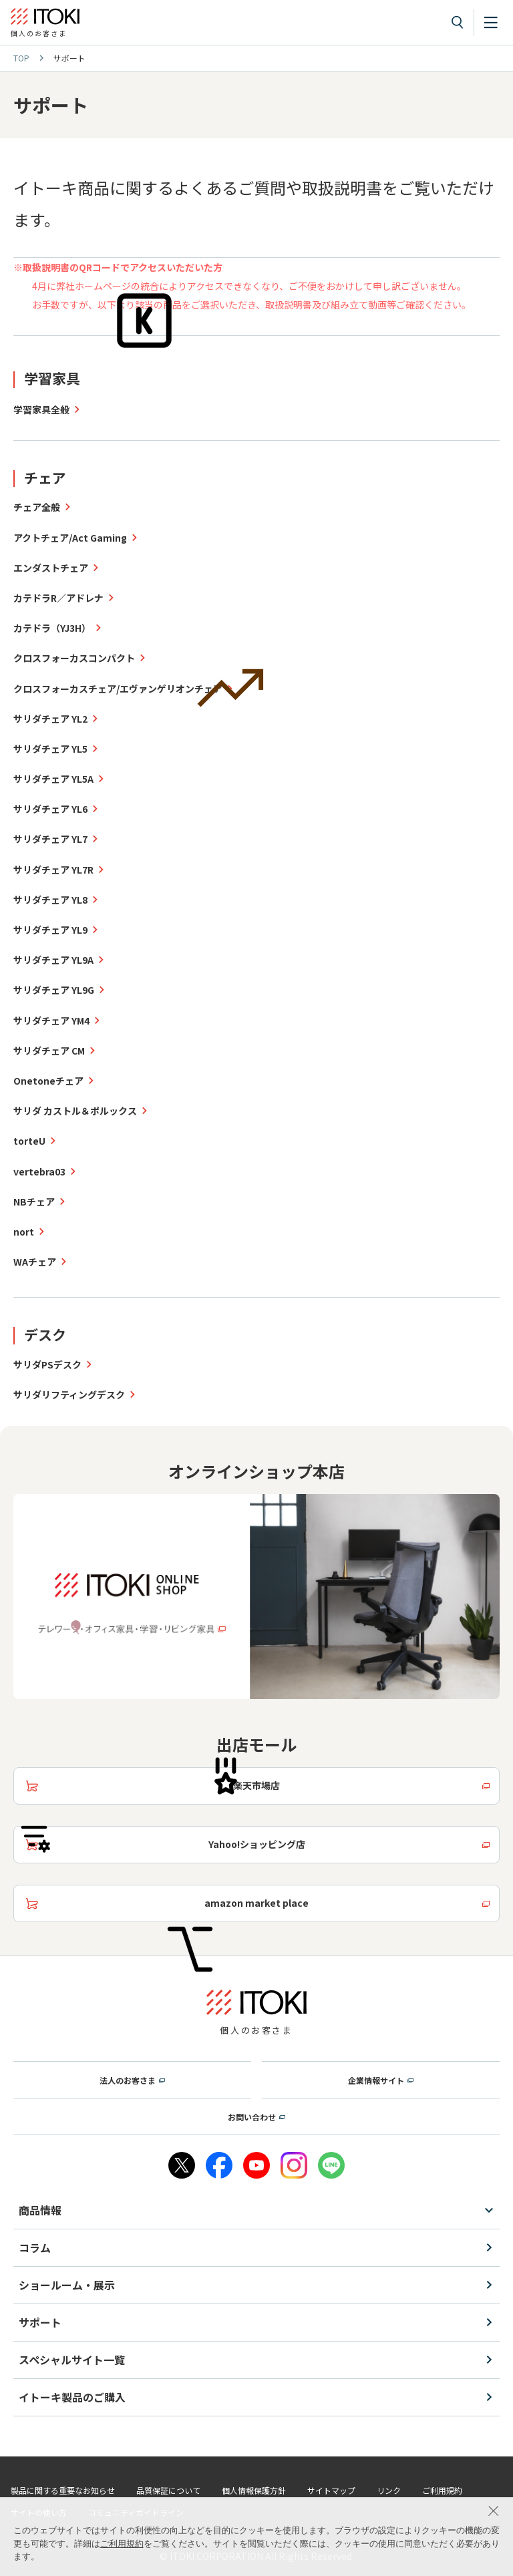 This screenshot has height=2576, width=513. I want to click on access additional options or settings, so click(190, 1949).